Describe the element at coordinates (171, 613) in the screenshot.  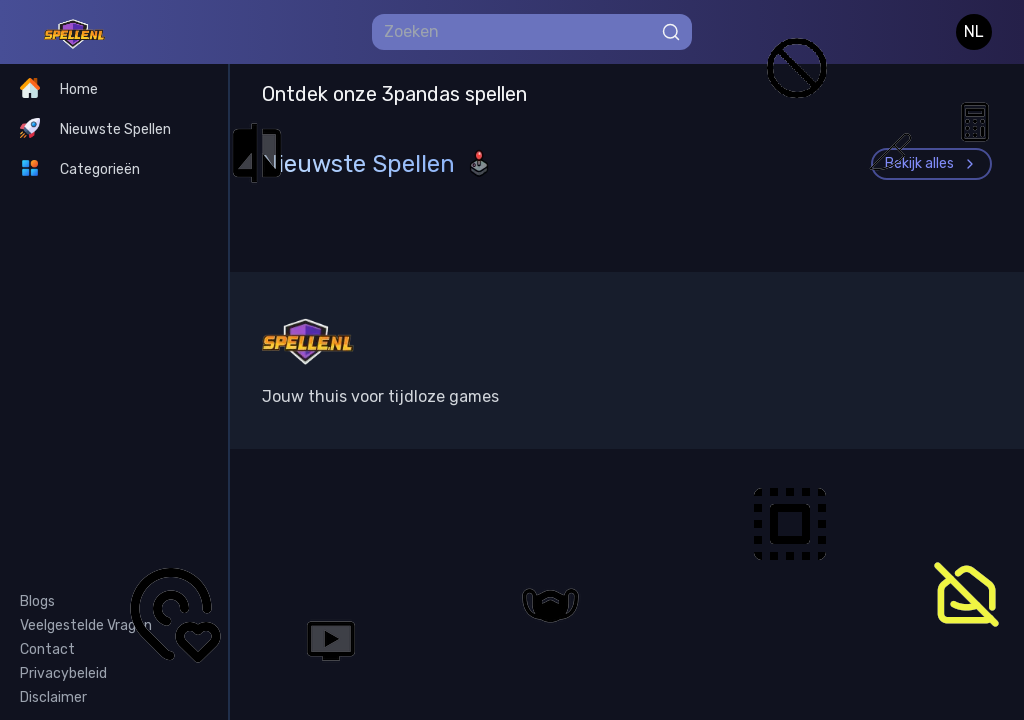
I see `save a location to favorites` at that location.